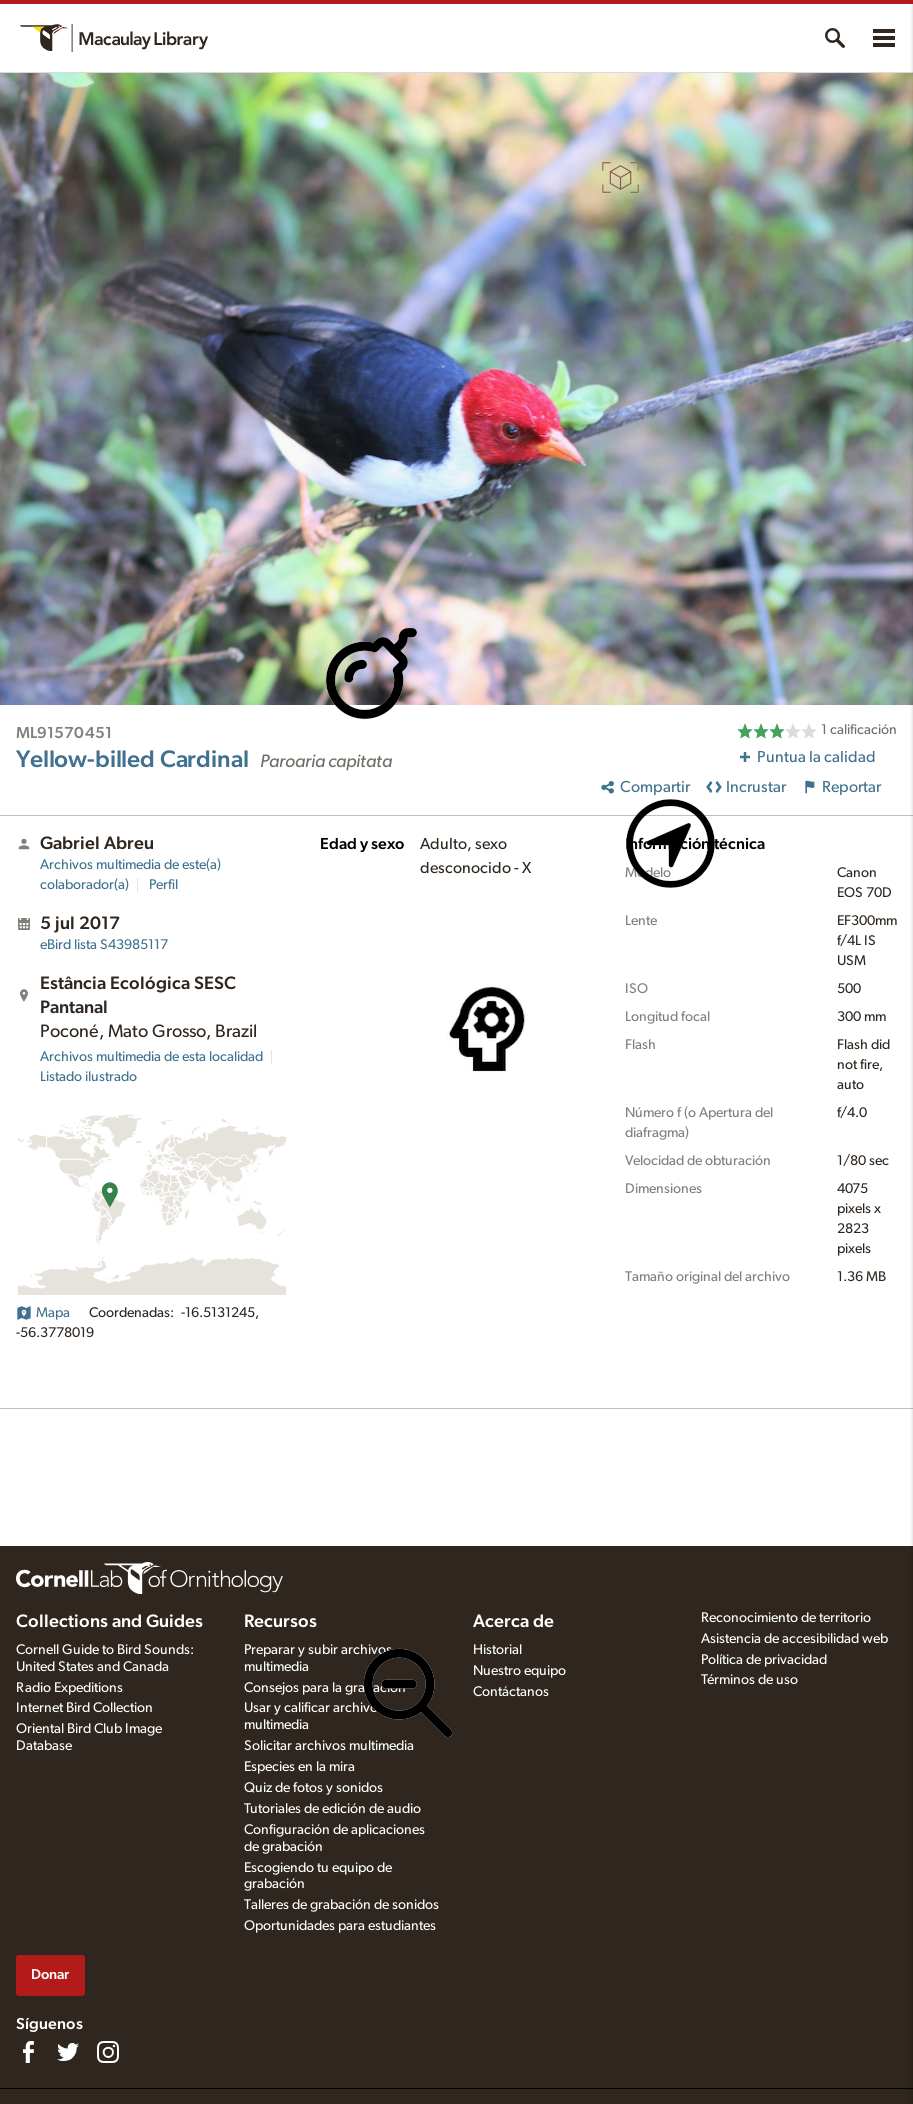 The image size is (913, 2104). Describe the element at coordinates (487, 1029) in the screenshot. I see `access mental health or psychology features` at that location.